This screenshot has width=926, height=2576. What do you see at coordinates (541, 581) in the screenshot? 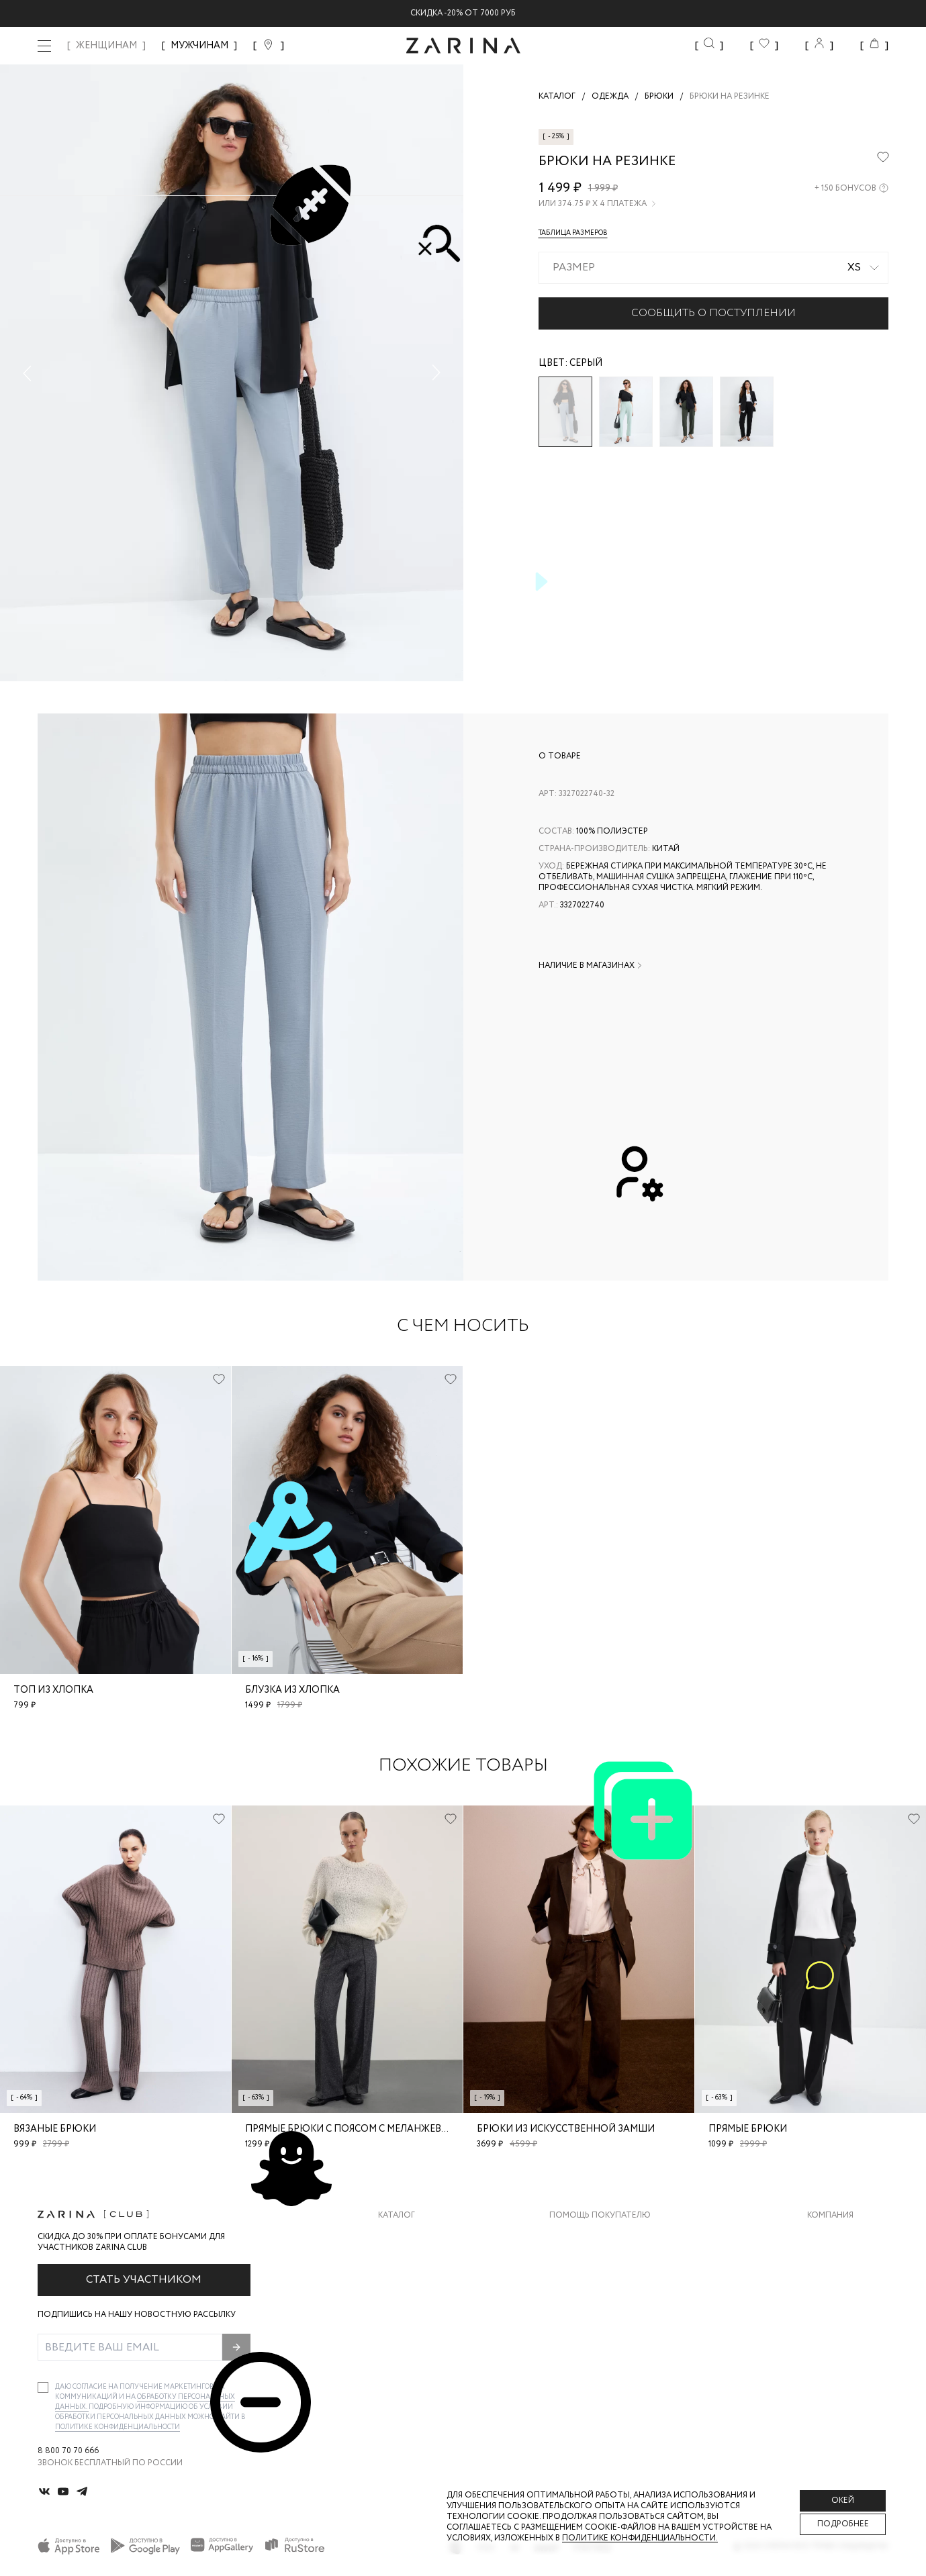
I see `play media or start playback` at bounding box center [541, 581].